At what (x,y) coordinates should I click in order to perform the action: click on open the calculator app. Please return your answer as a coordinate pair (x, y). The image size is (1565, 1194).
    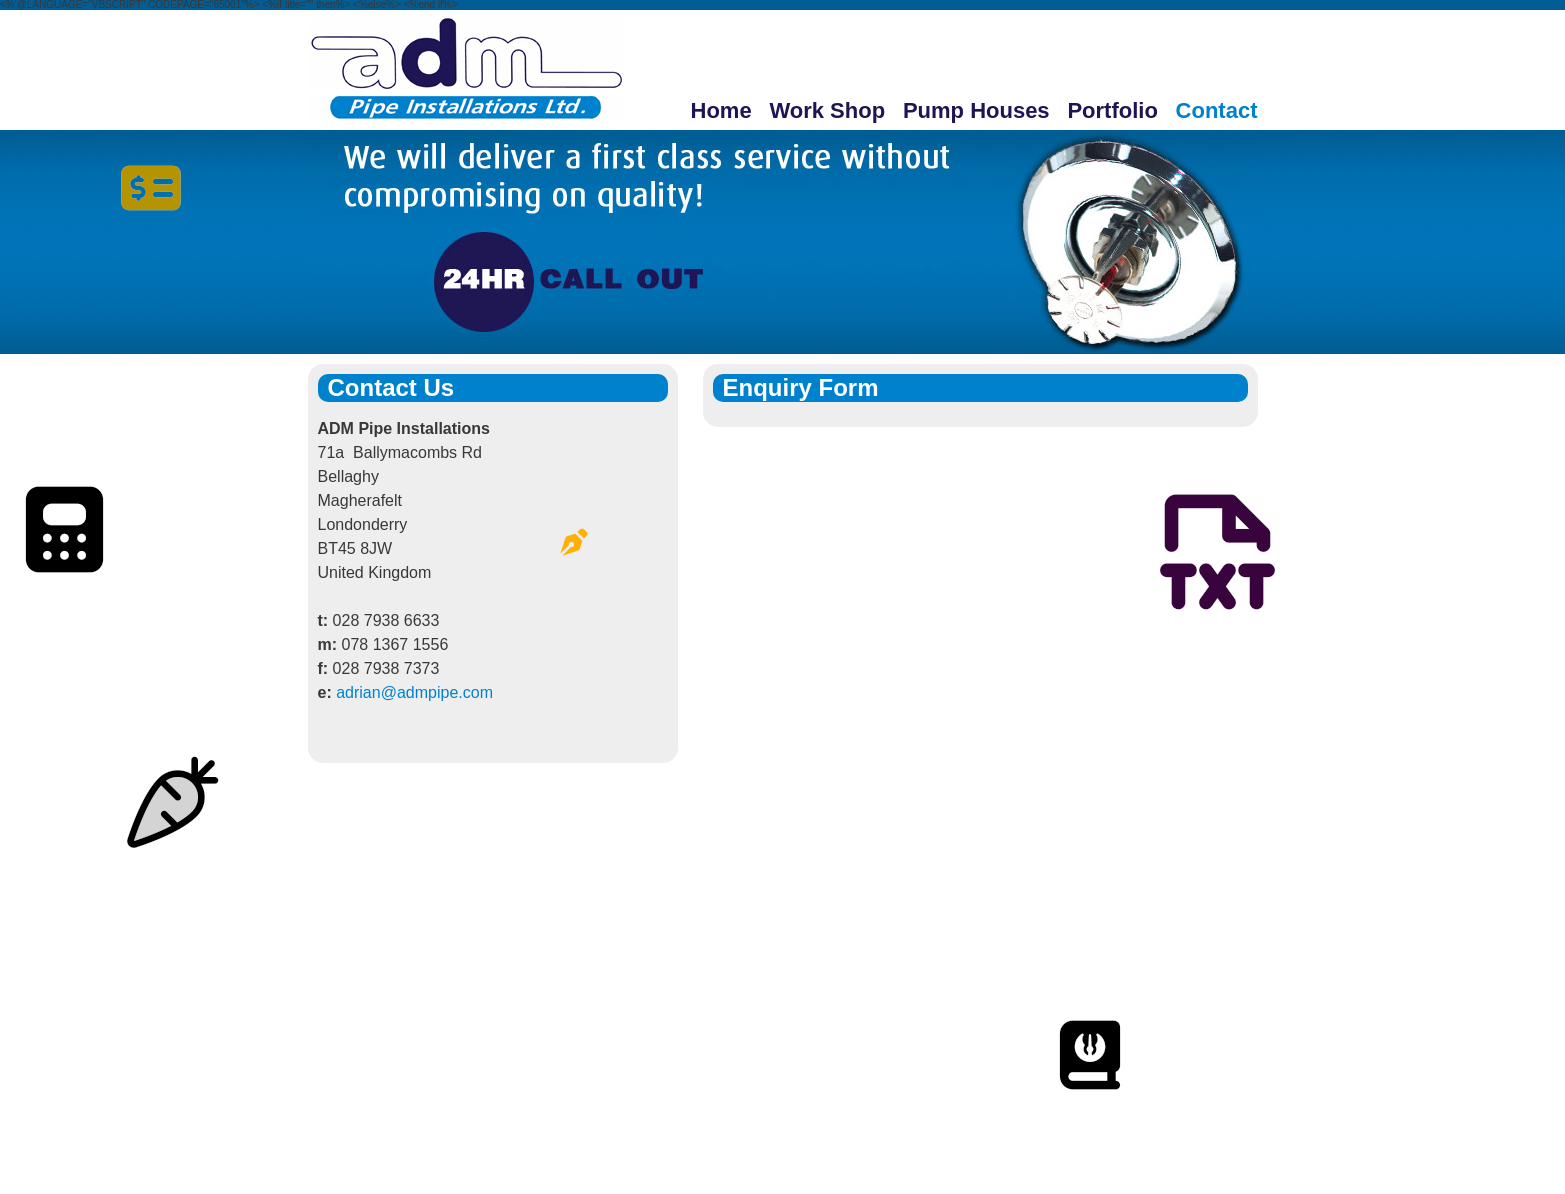
    Looking at the image, I should click on (64, 529).